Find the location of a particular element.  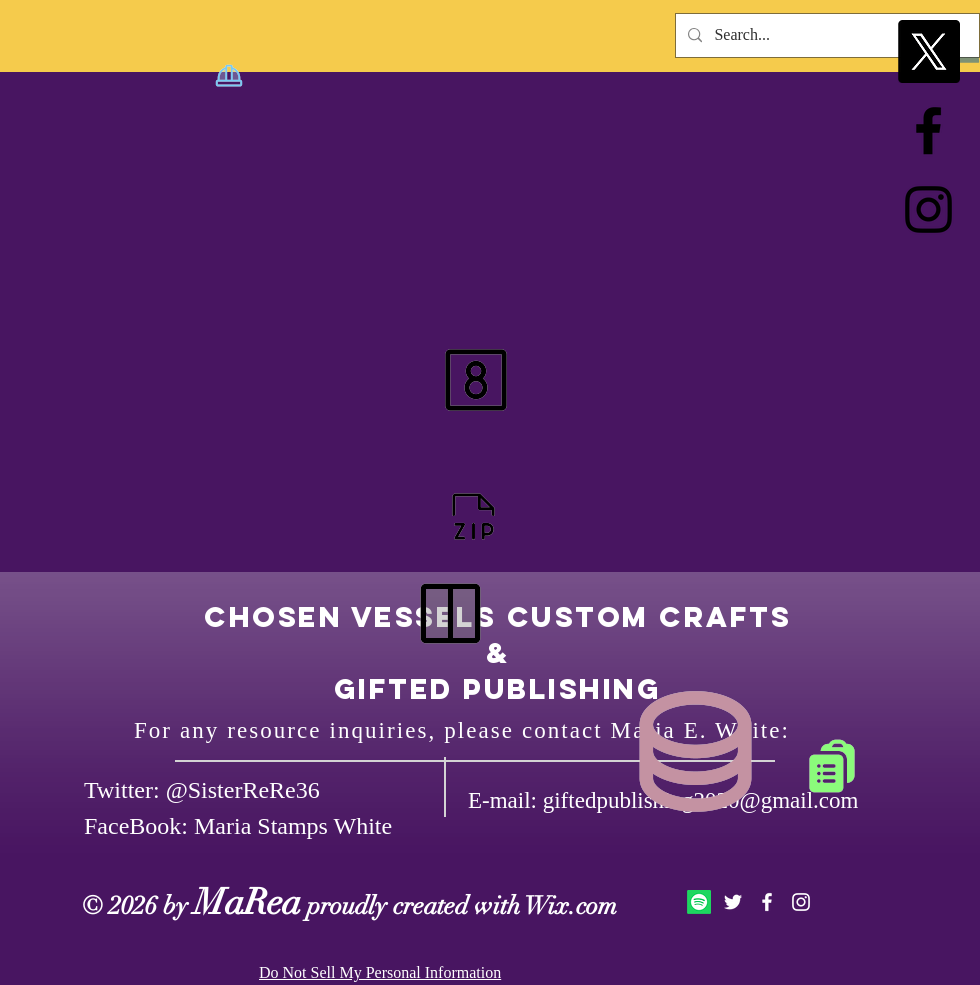

access construction or worksite tools is located at coordinates (229, 77).